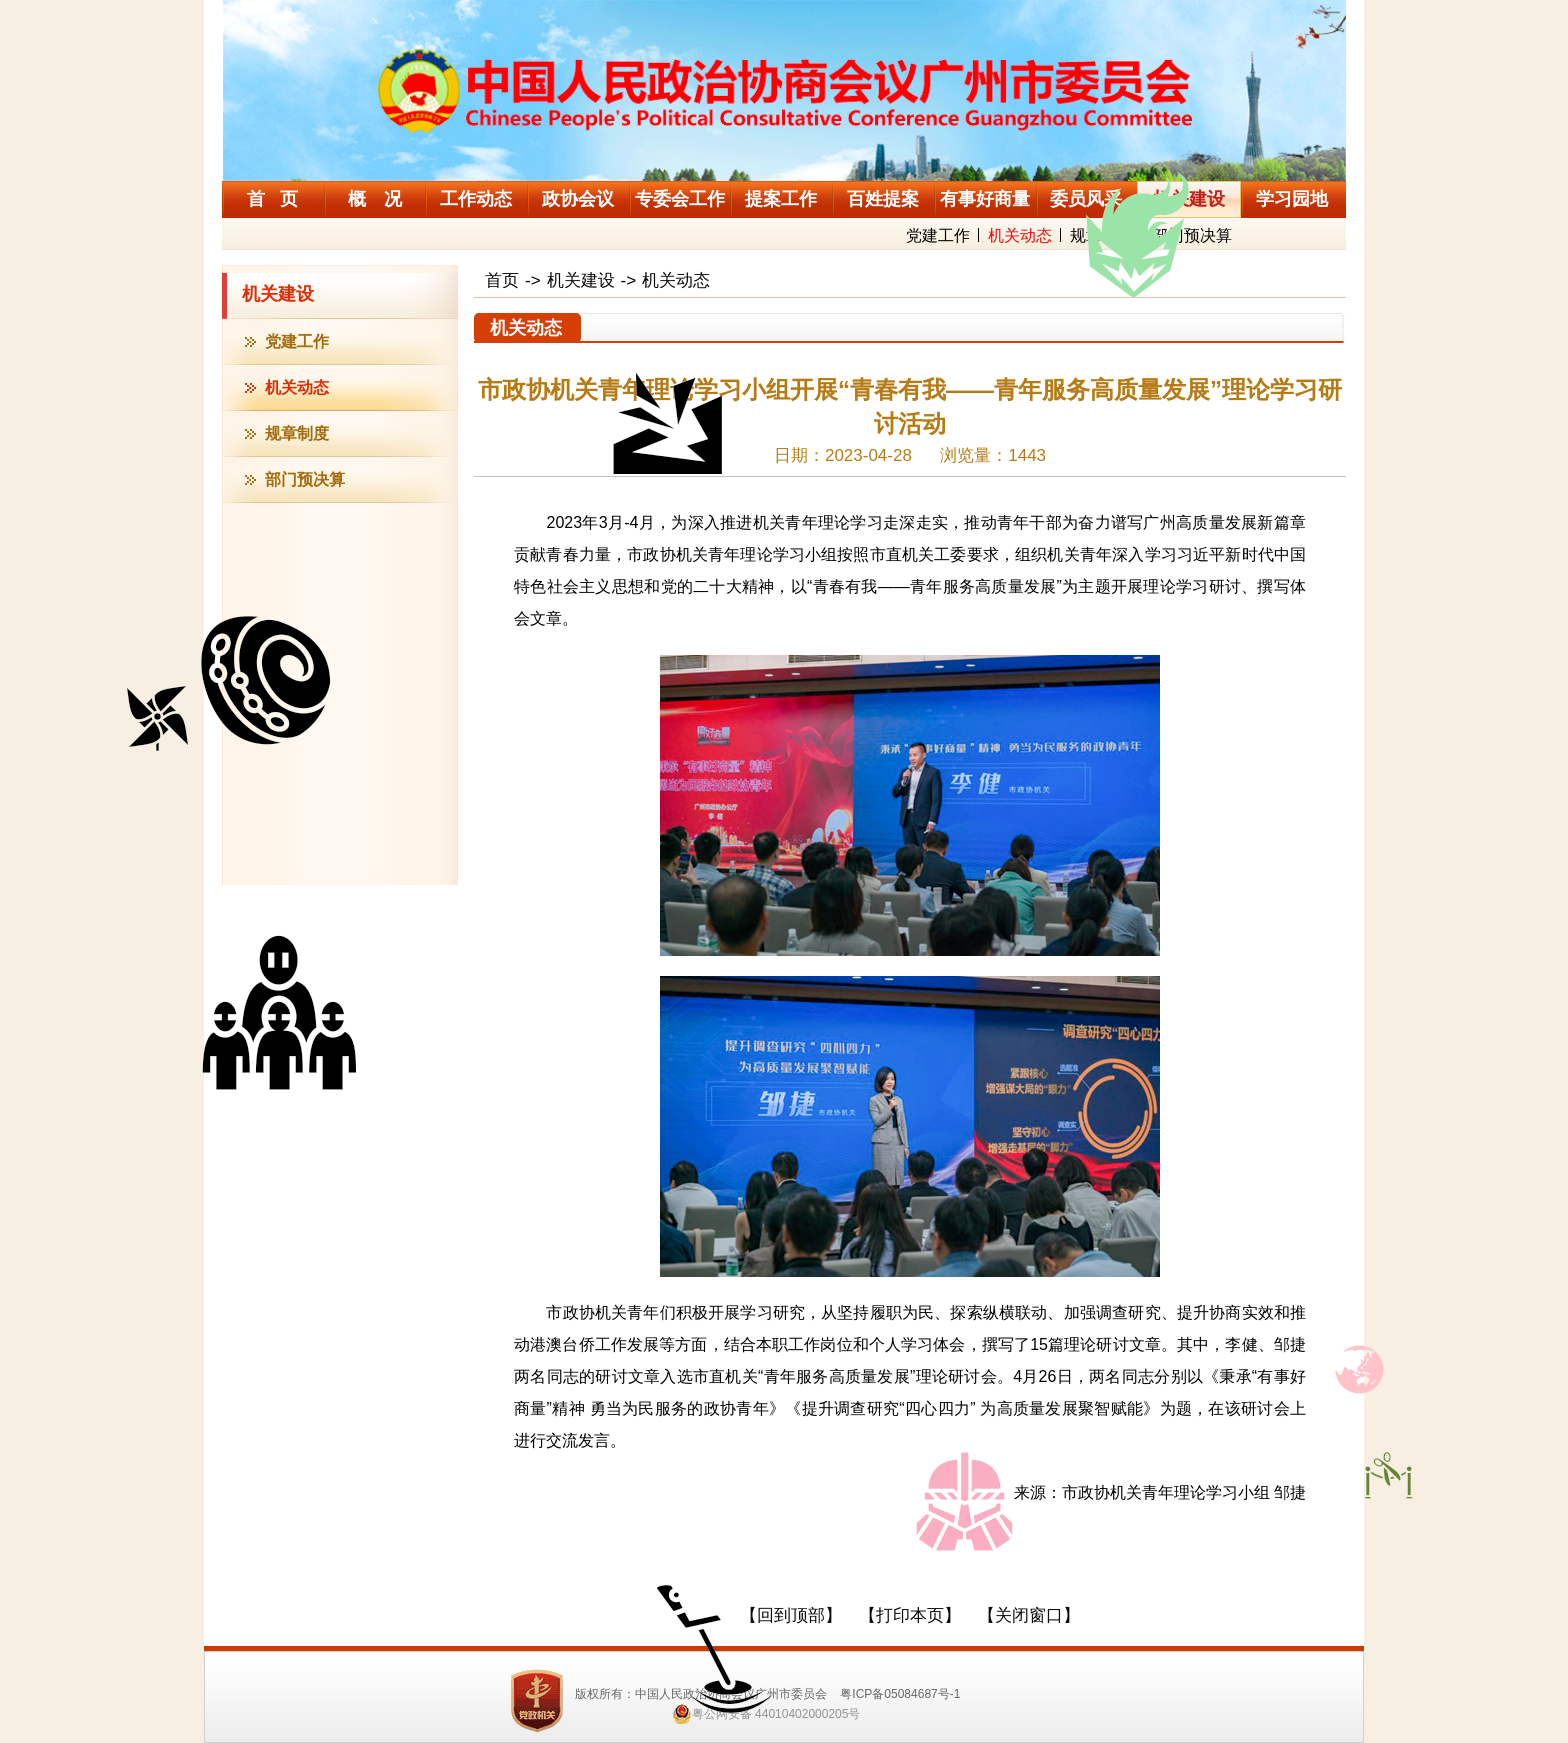  I want to click on indicates structural damage or crack detected, so click(667, 419).